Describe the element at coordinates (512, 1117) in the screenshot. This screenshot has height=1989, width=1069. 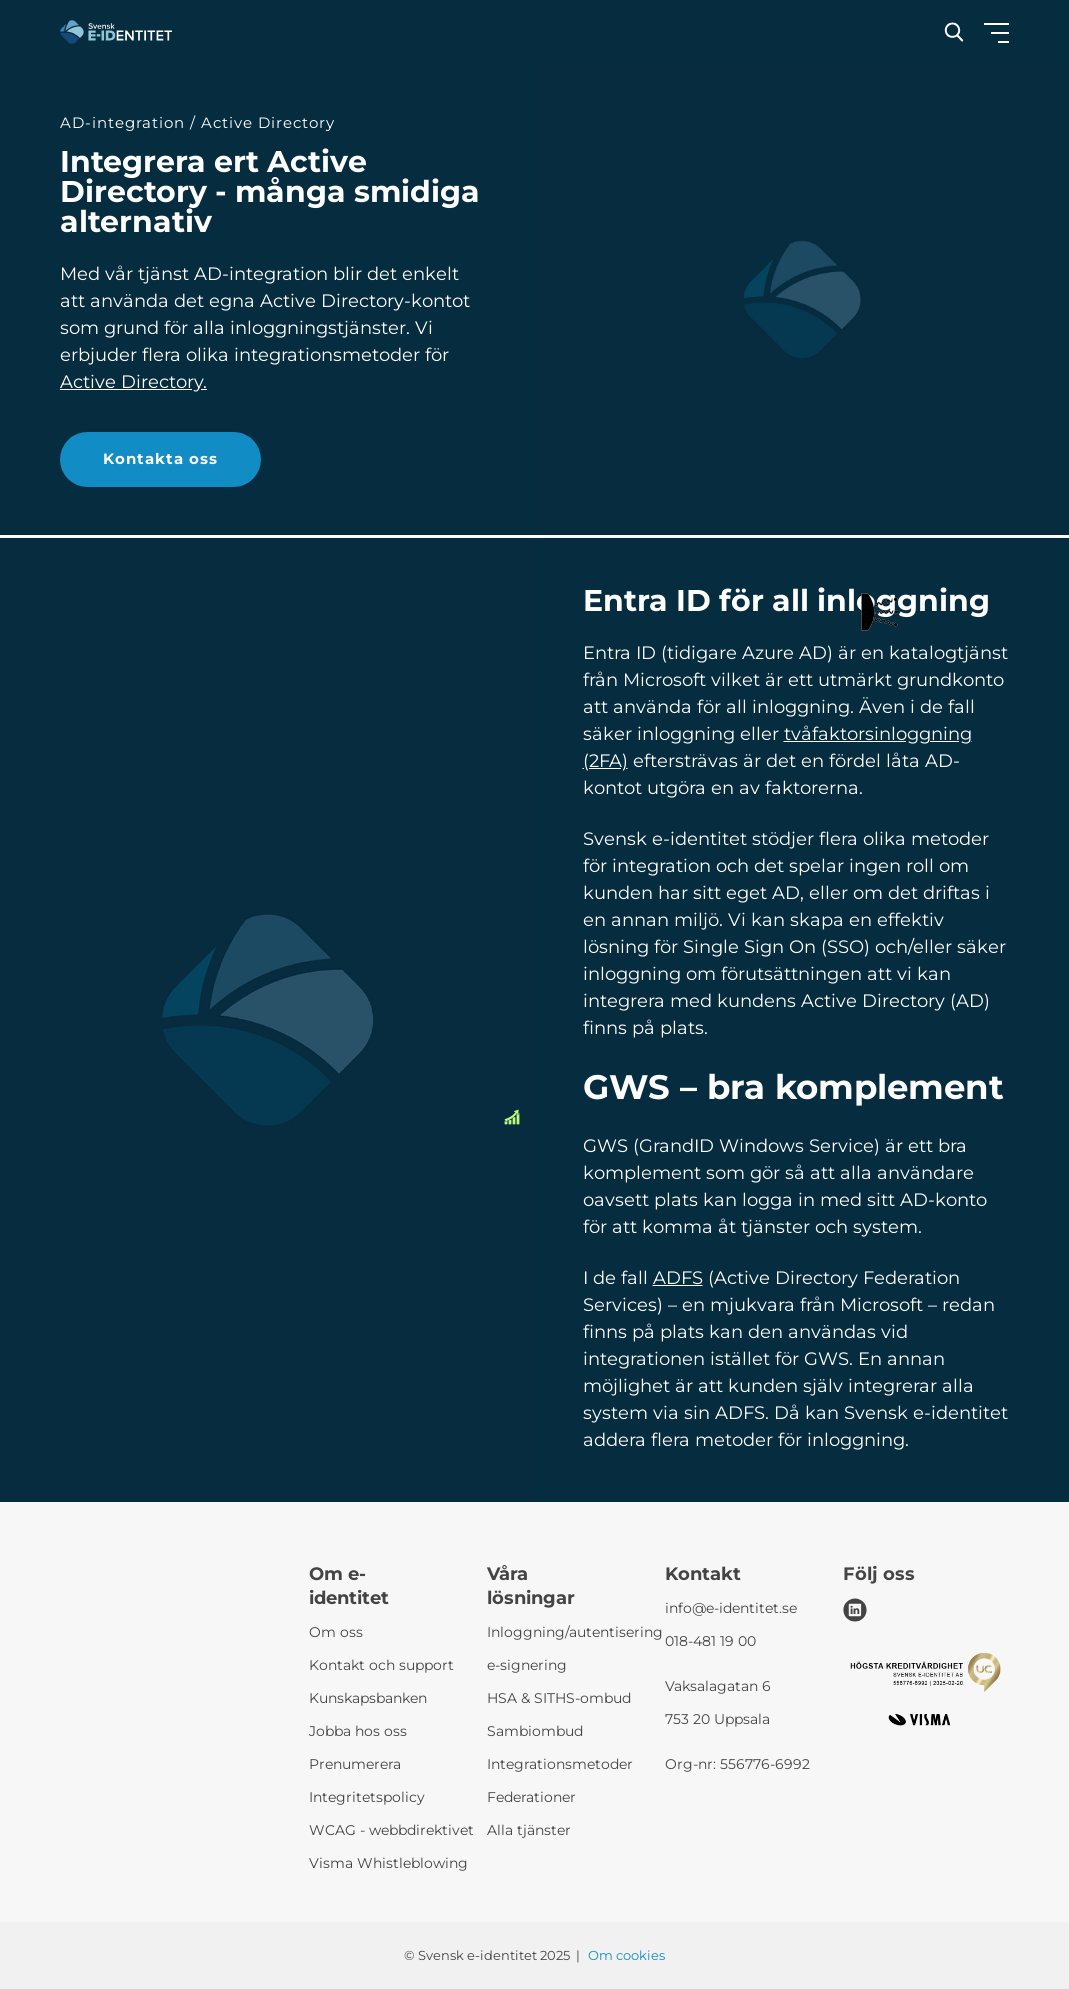
I see `view your progress or level advancement` at that location.